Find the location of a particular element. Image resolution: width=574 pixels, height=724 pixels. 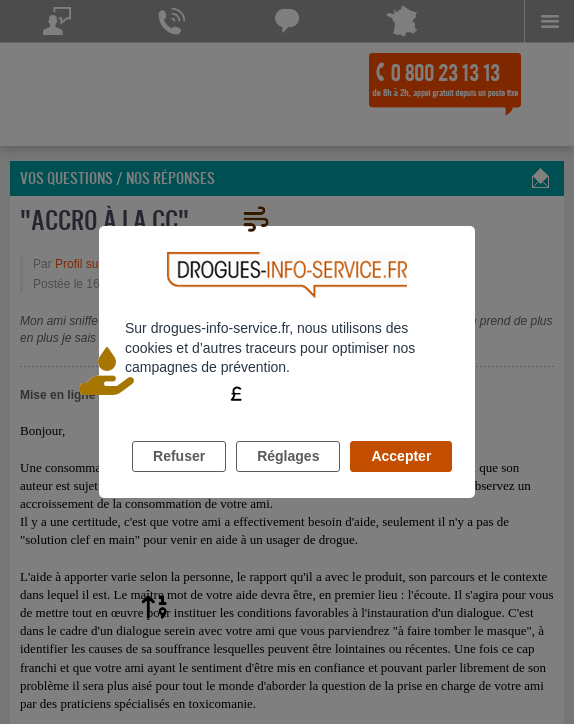

sort numbers in ascending order is located at coordinates (155, 607).